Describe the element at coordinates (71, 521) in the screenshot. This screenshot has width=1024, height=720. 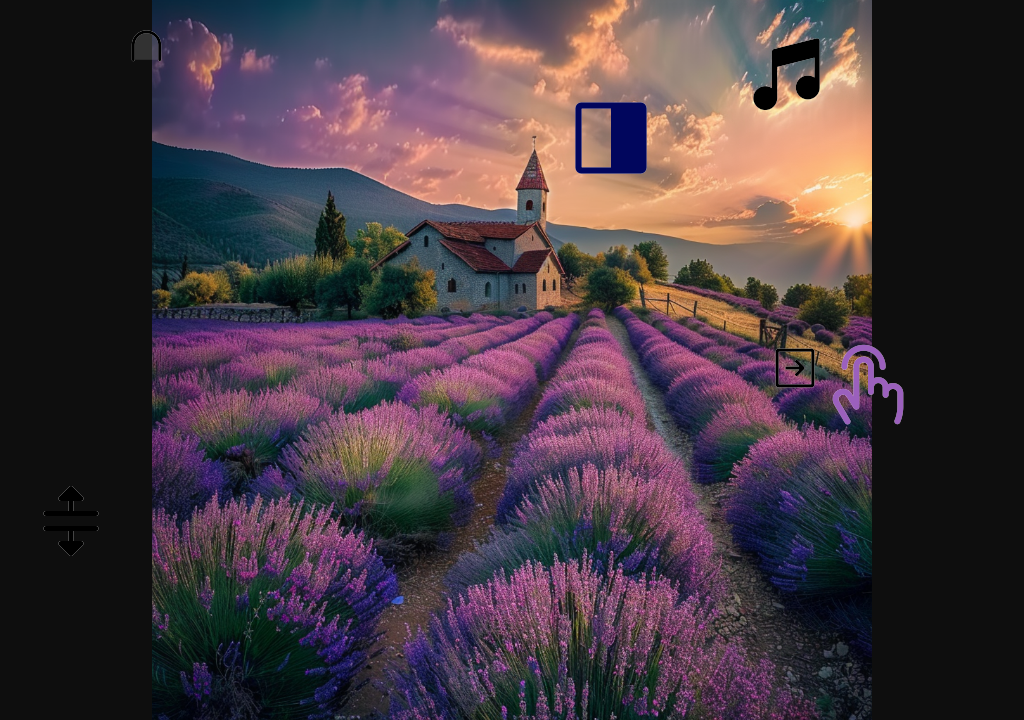
I see `split content vertically` at that location.